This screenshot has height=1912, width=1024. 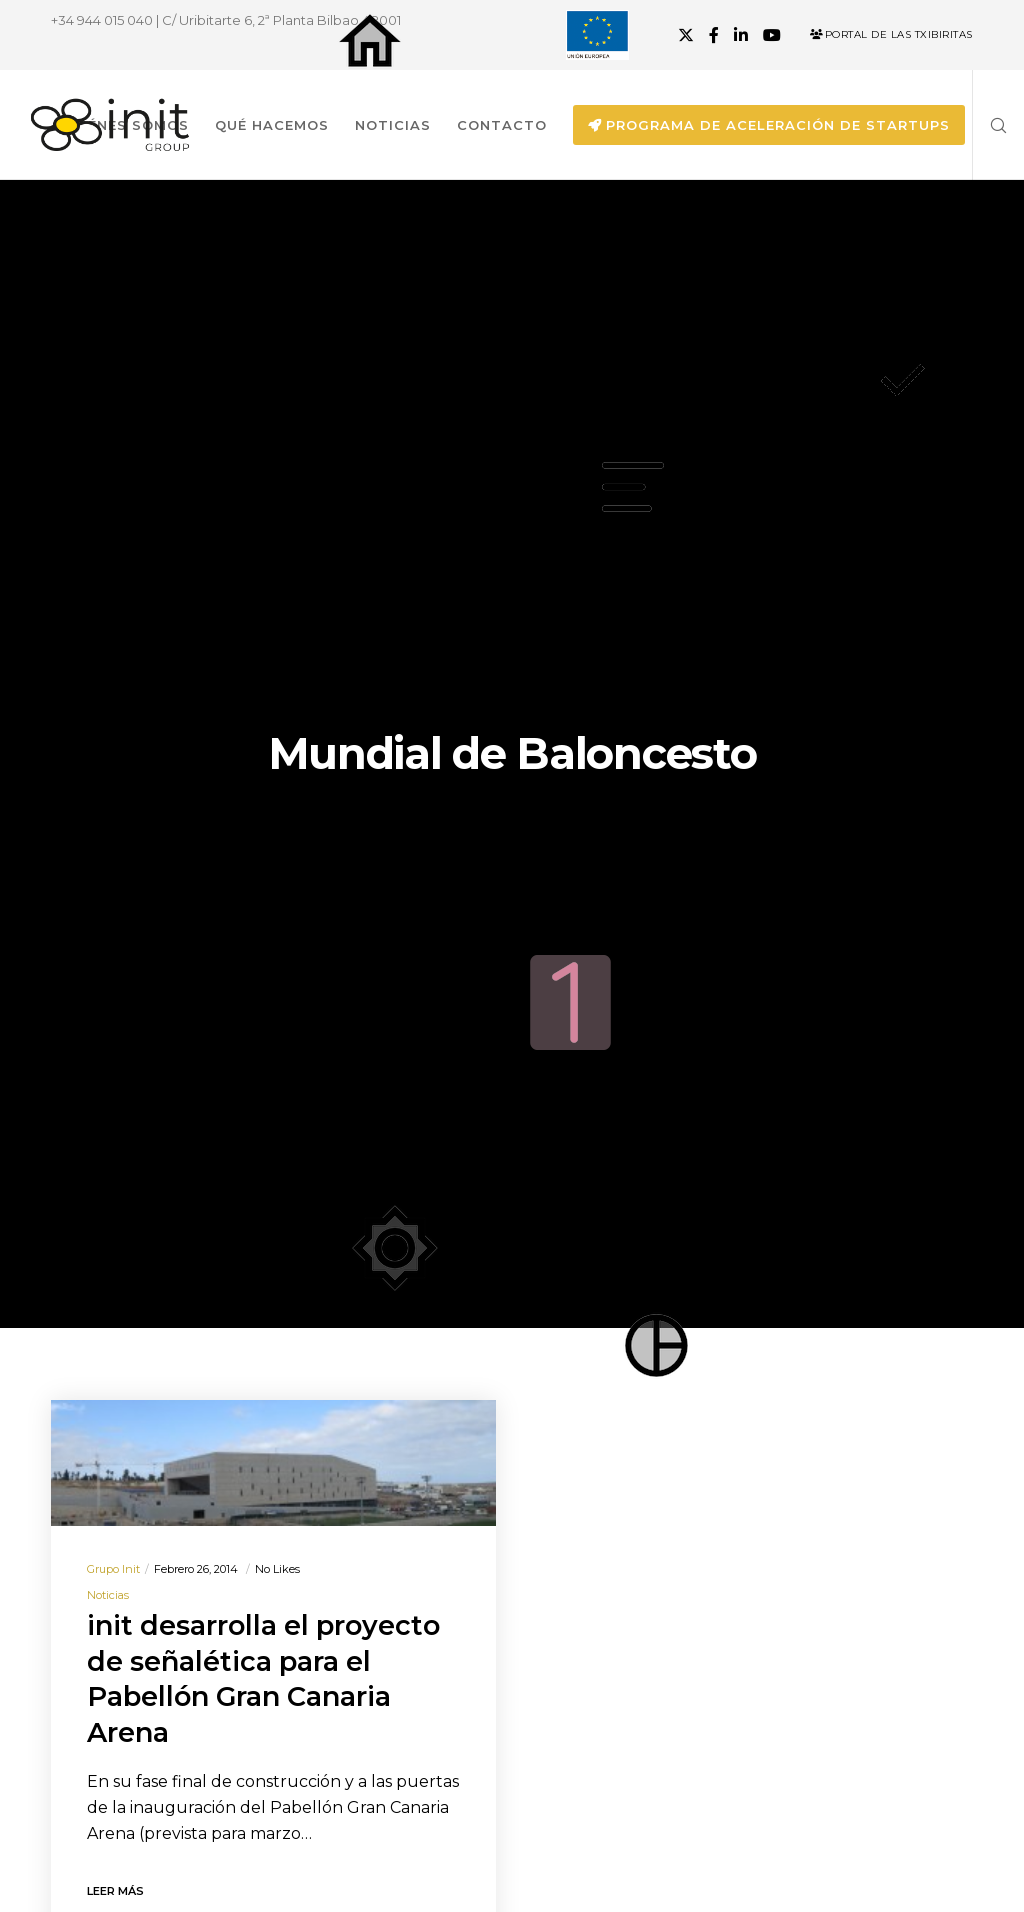 I want to click on align text to the start of the line, so click(x=633, y=487).